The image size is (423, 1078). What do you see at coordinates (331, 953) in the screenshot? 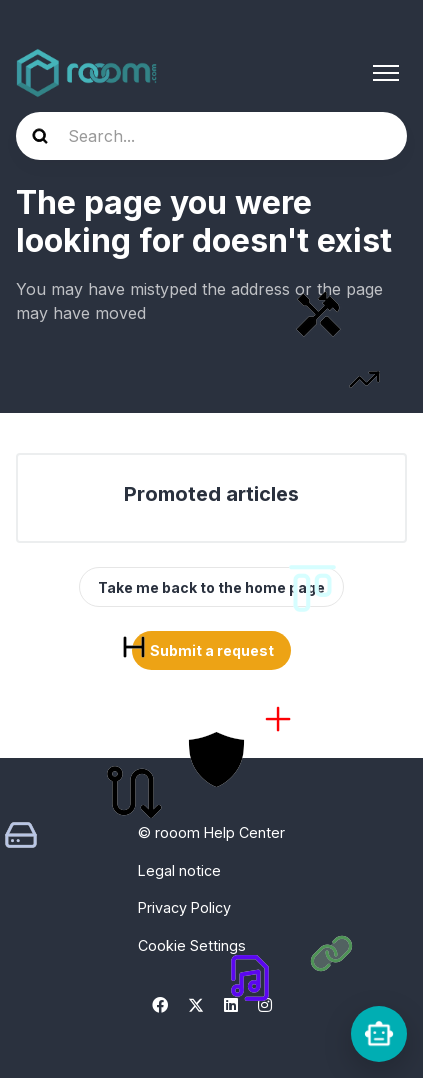
I see `copy or share a link` at bounding box center [331, 953].